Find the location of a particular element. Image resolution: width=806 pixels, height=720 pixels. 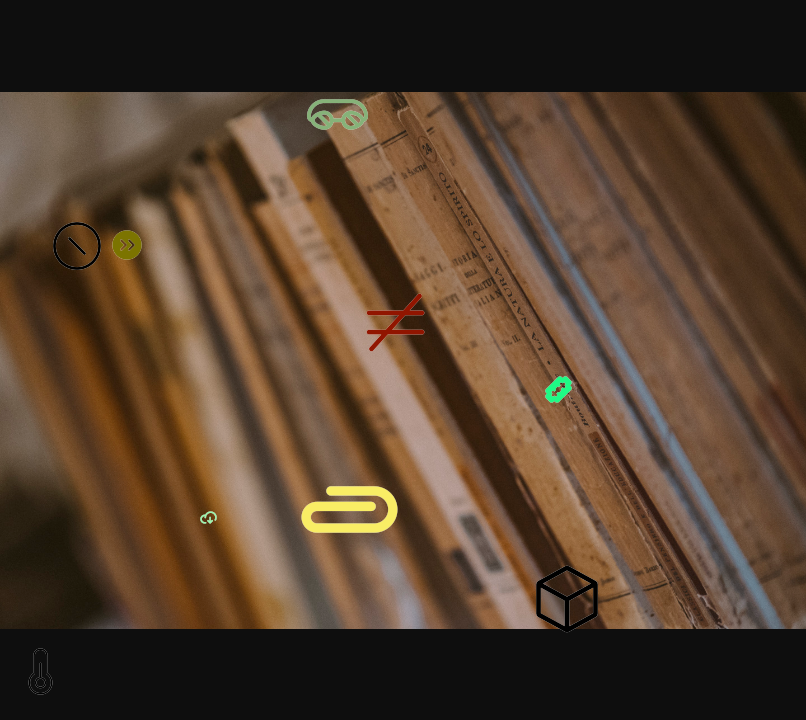

download from cloud storage is located at coordinates (208, 517).